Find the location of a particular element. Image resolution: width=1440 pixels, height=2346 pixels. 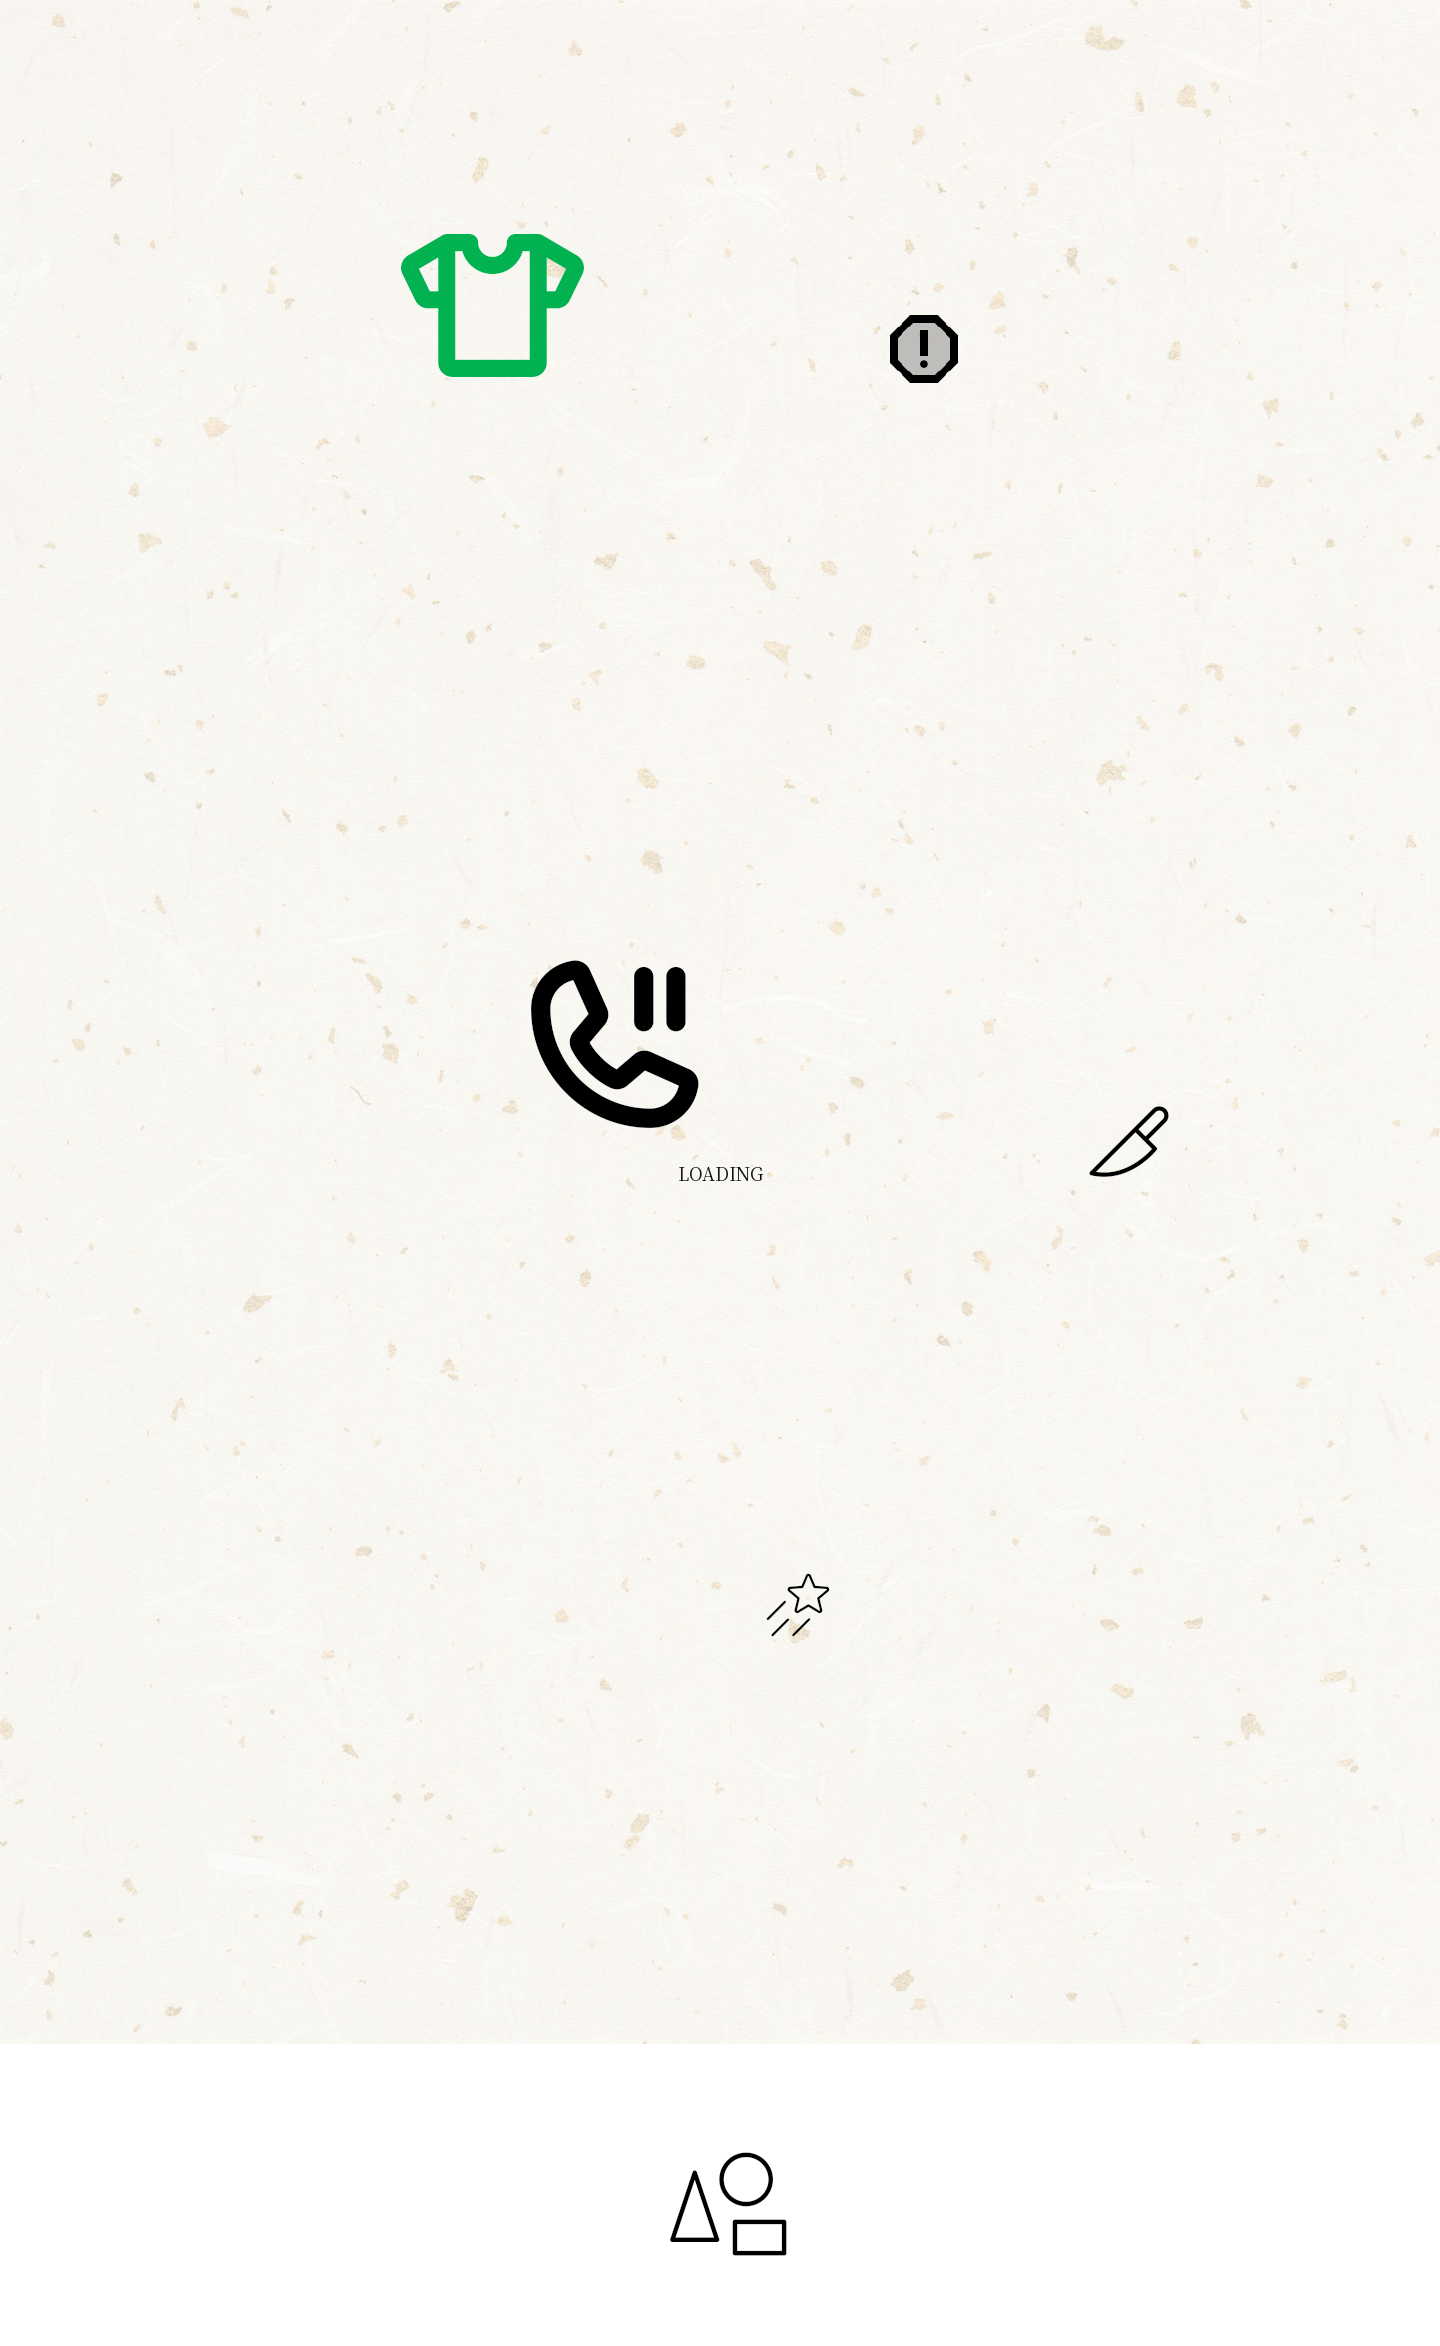

access shape tools or drawing options is located at coordinates (730, 2208).